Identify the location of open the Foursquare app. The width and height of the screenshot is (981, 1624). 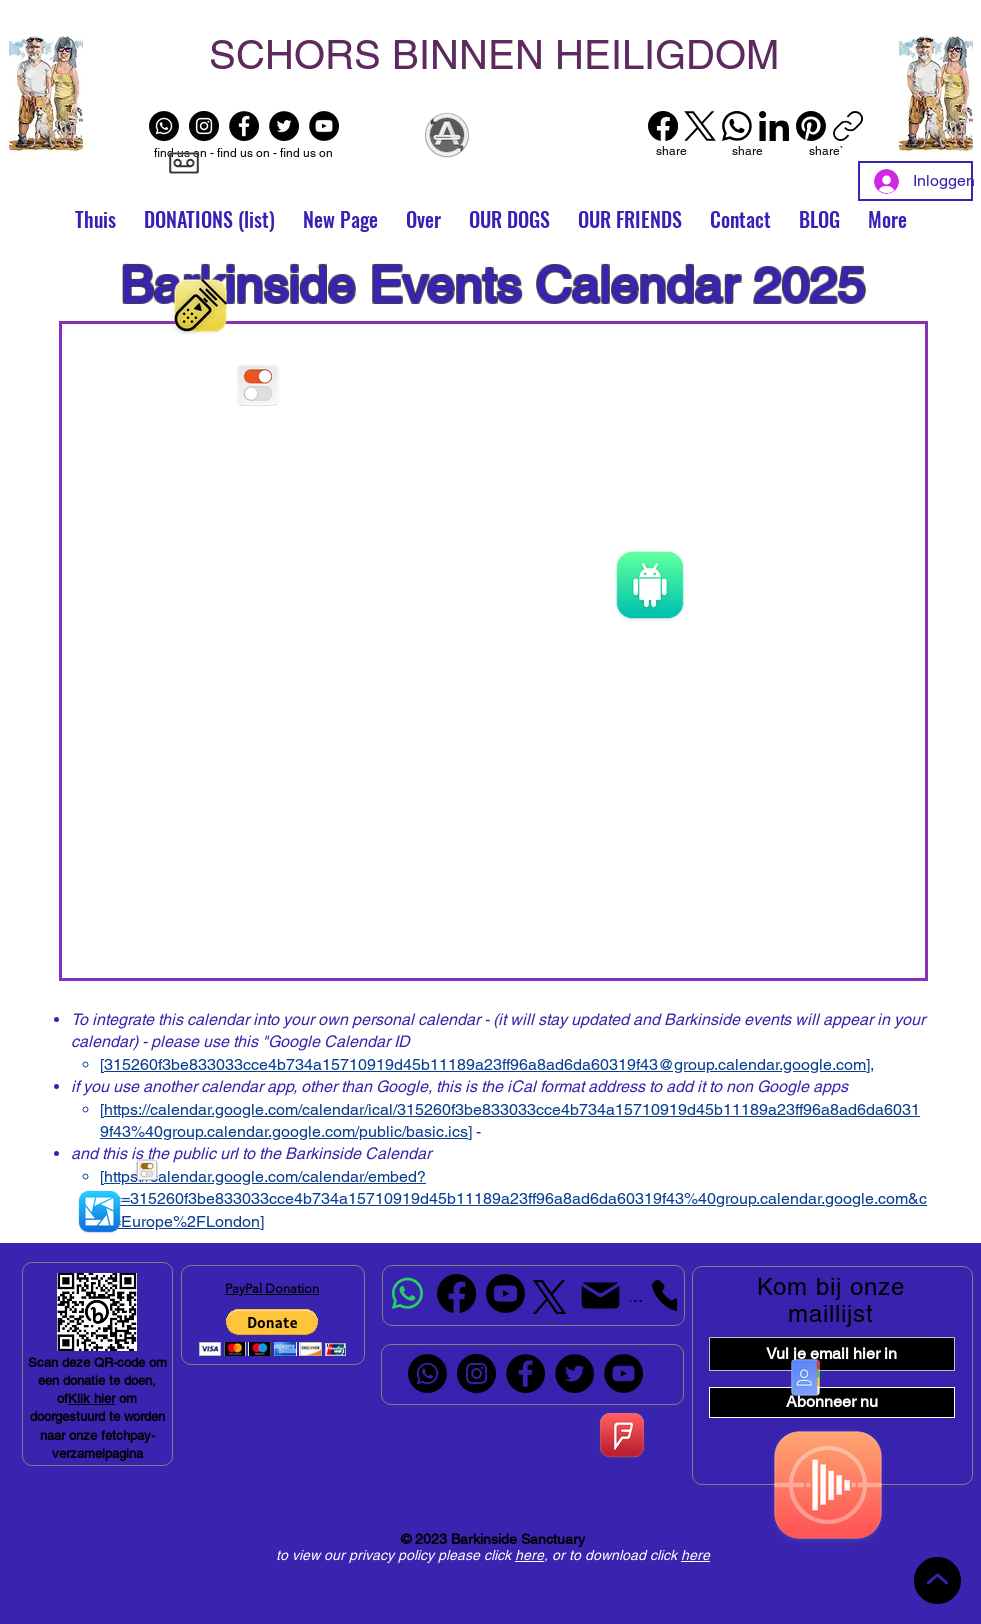
(622, 1435).